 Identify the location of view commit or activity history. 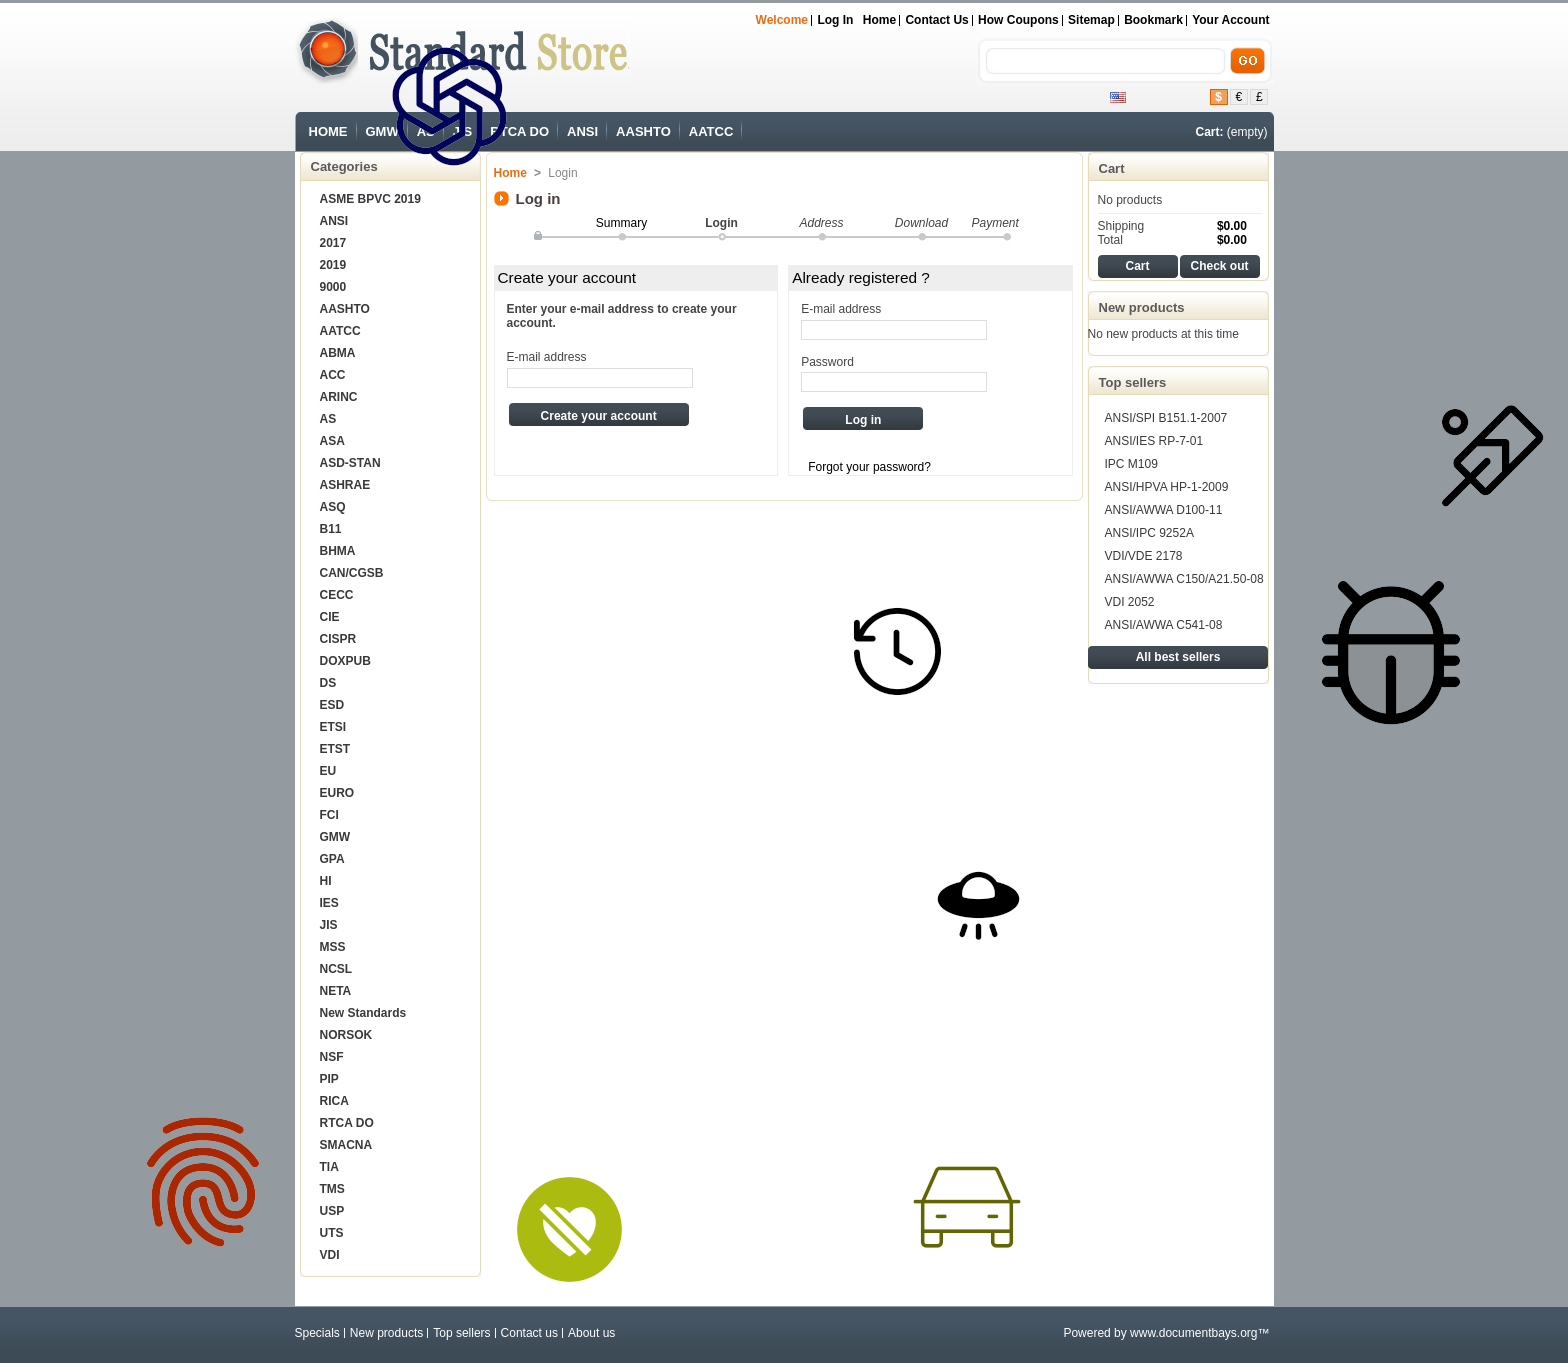
(897, 651).